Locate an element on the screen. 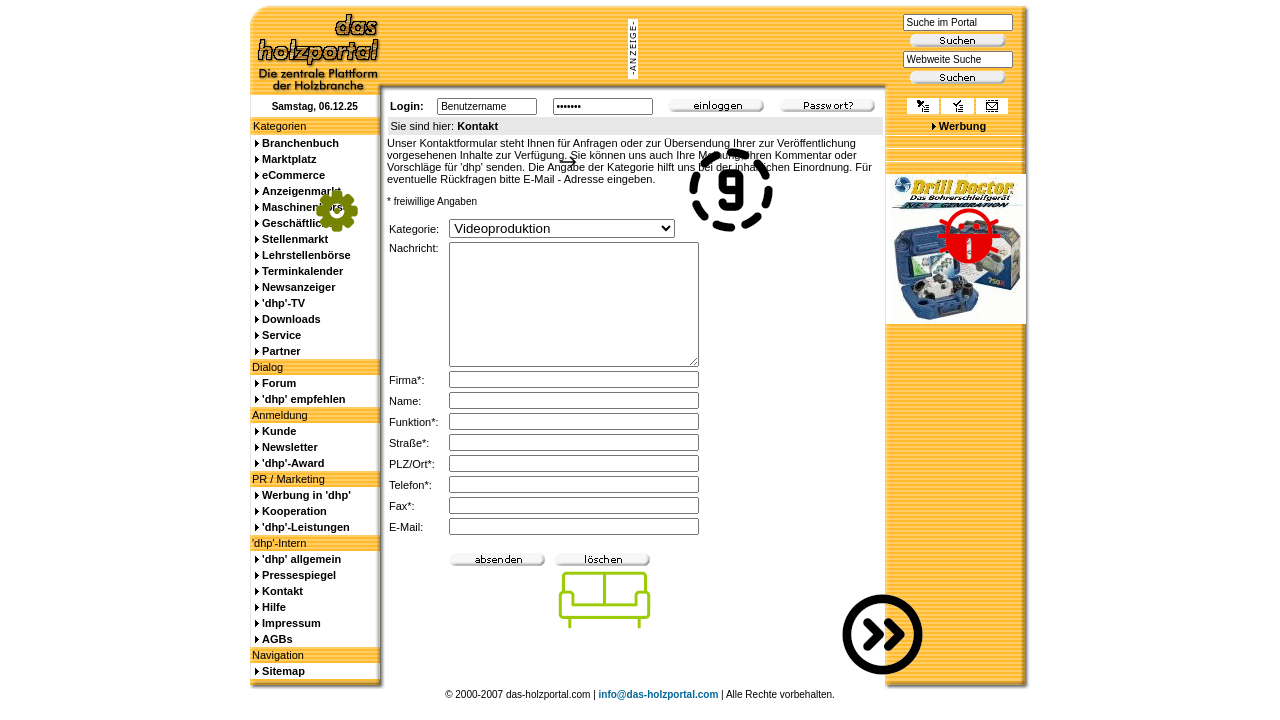 Image resolution: width=1280 pixels, height=720 pixels. navigate to the next item or screen is located at coordinates (568, 162).